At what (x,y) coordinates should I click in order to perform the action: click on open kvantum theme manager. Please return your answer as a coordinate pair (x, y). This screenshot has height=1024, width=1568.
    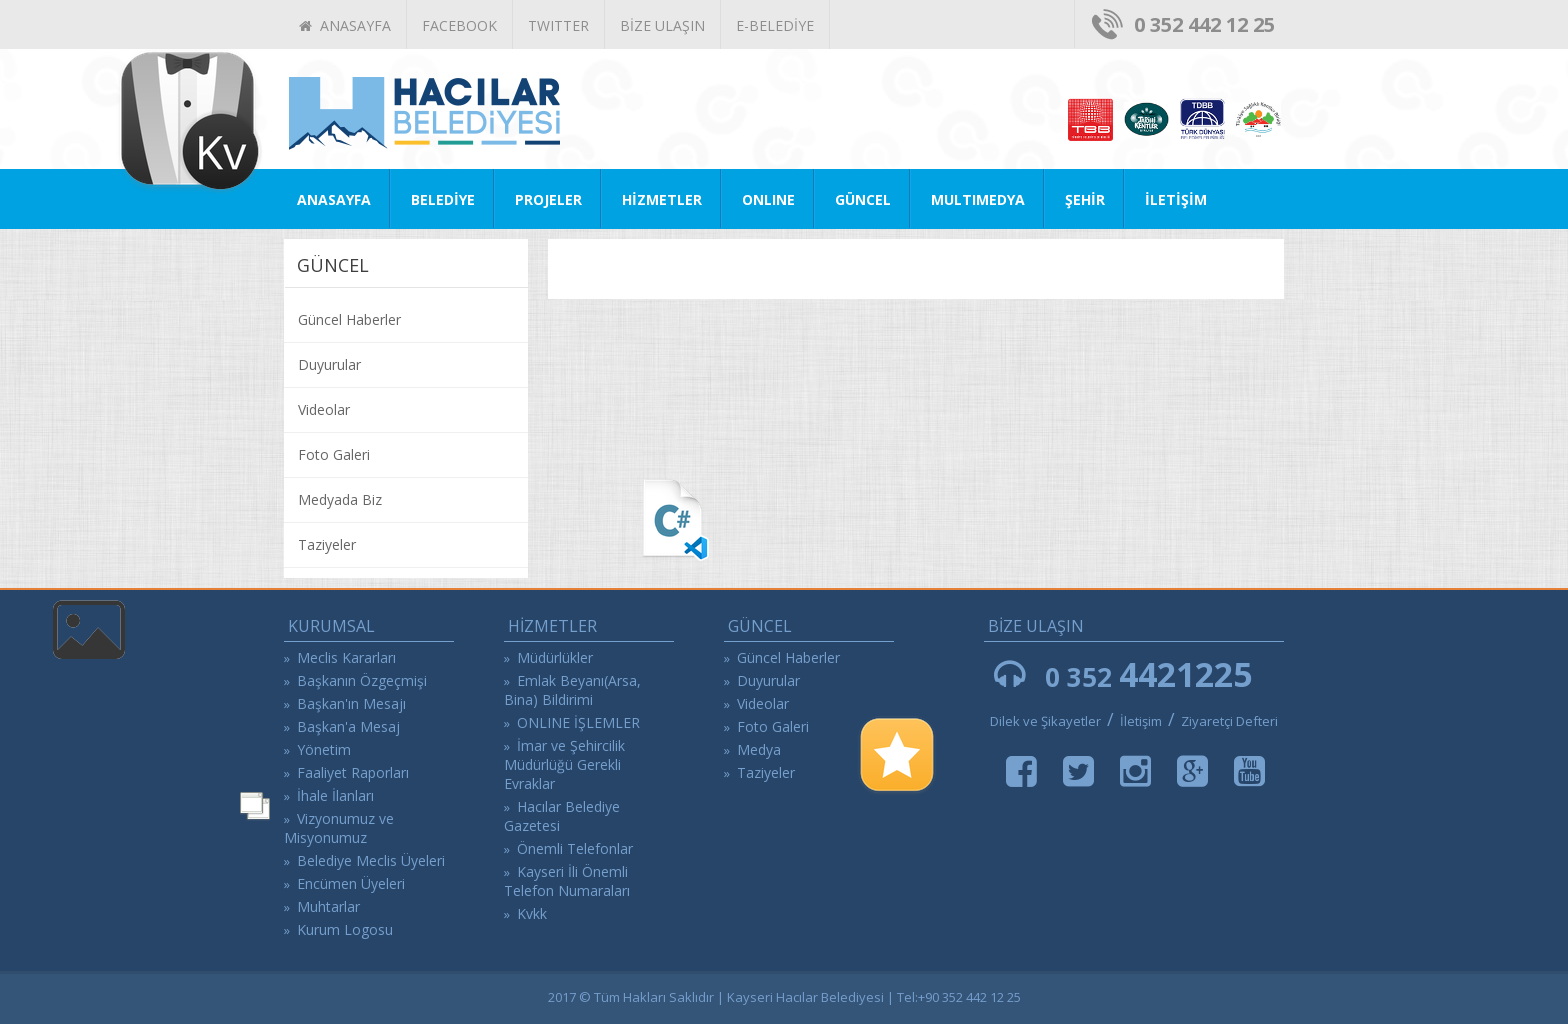
    Looking at the image, I should click on (187, 118).